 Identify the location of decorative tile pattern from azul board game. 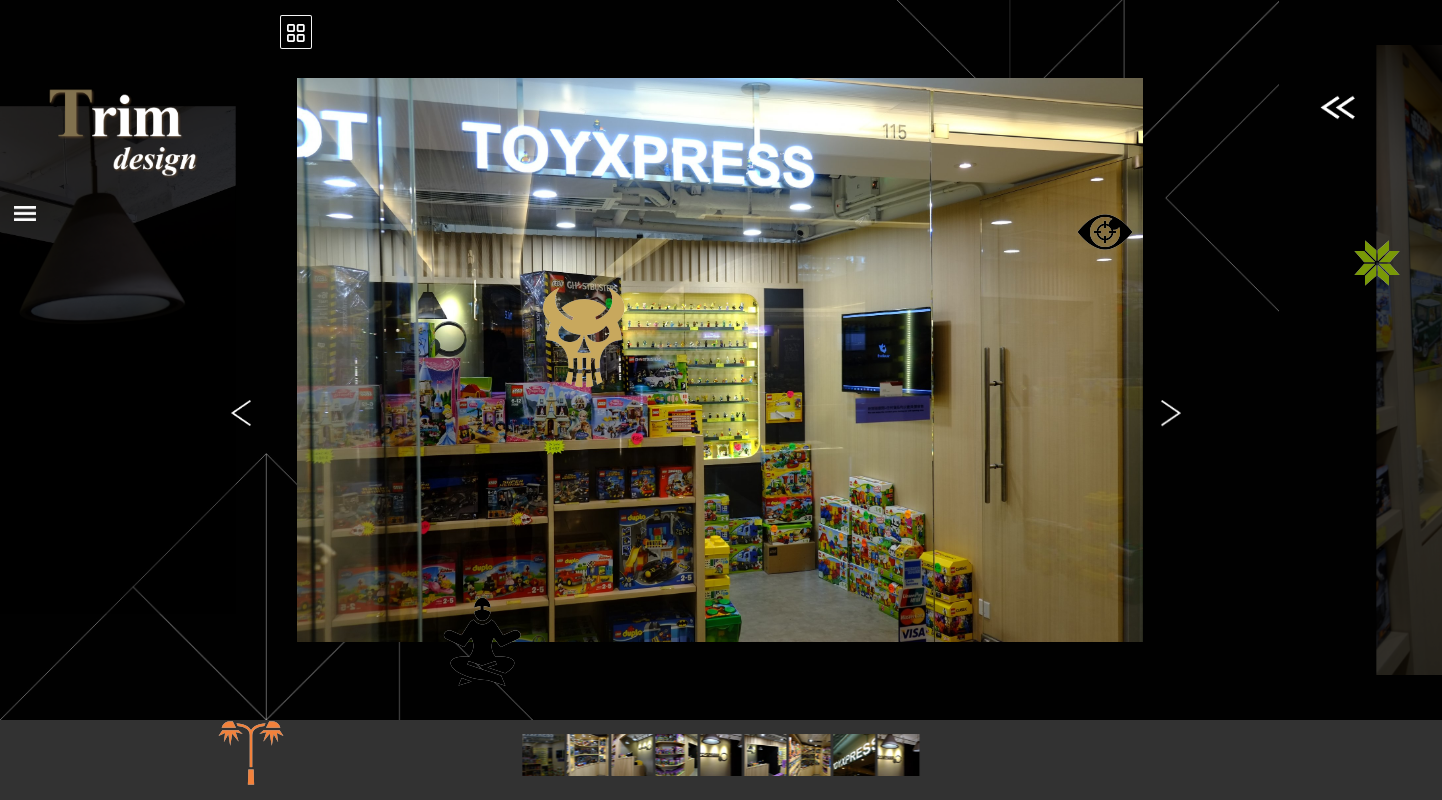
(1377, 263).